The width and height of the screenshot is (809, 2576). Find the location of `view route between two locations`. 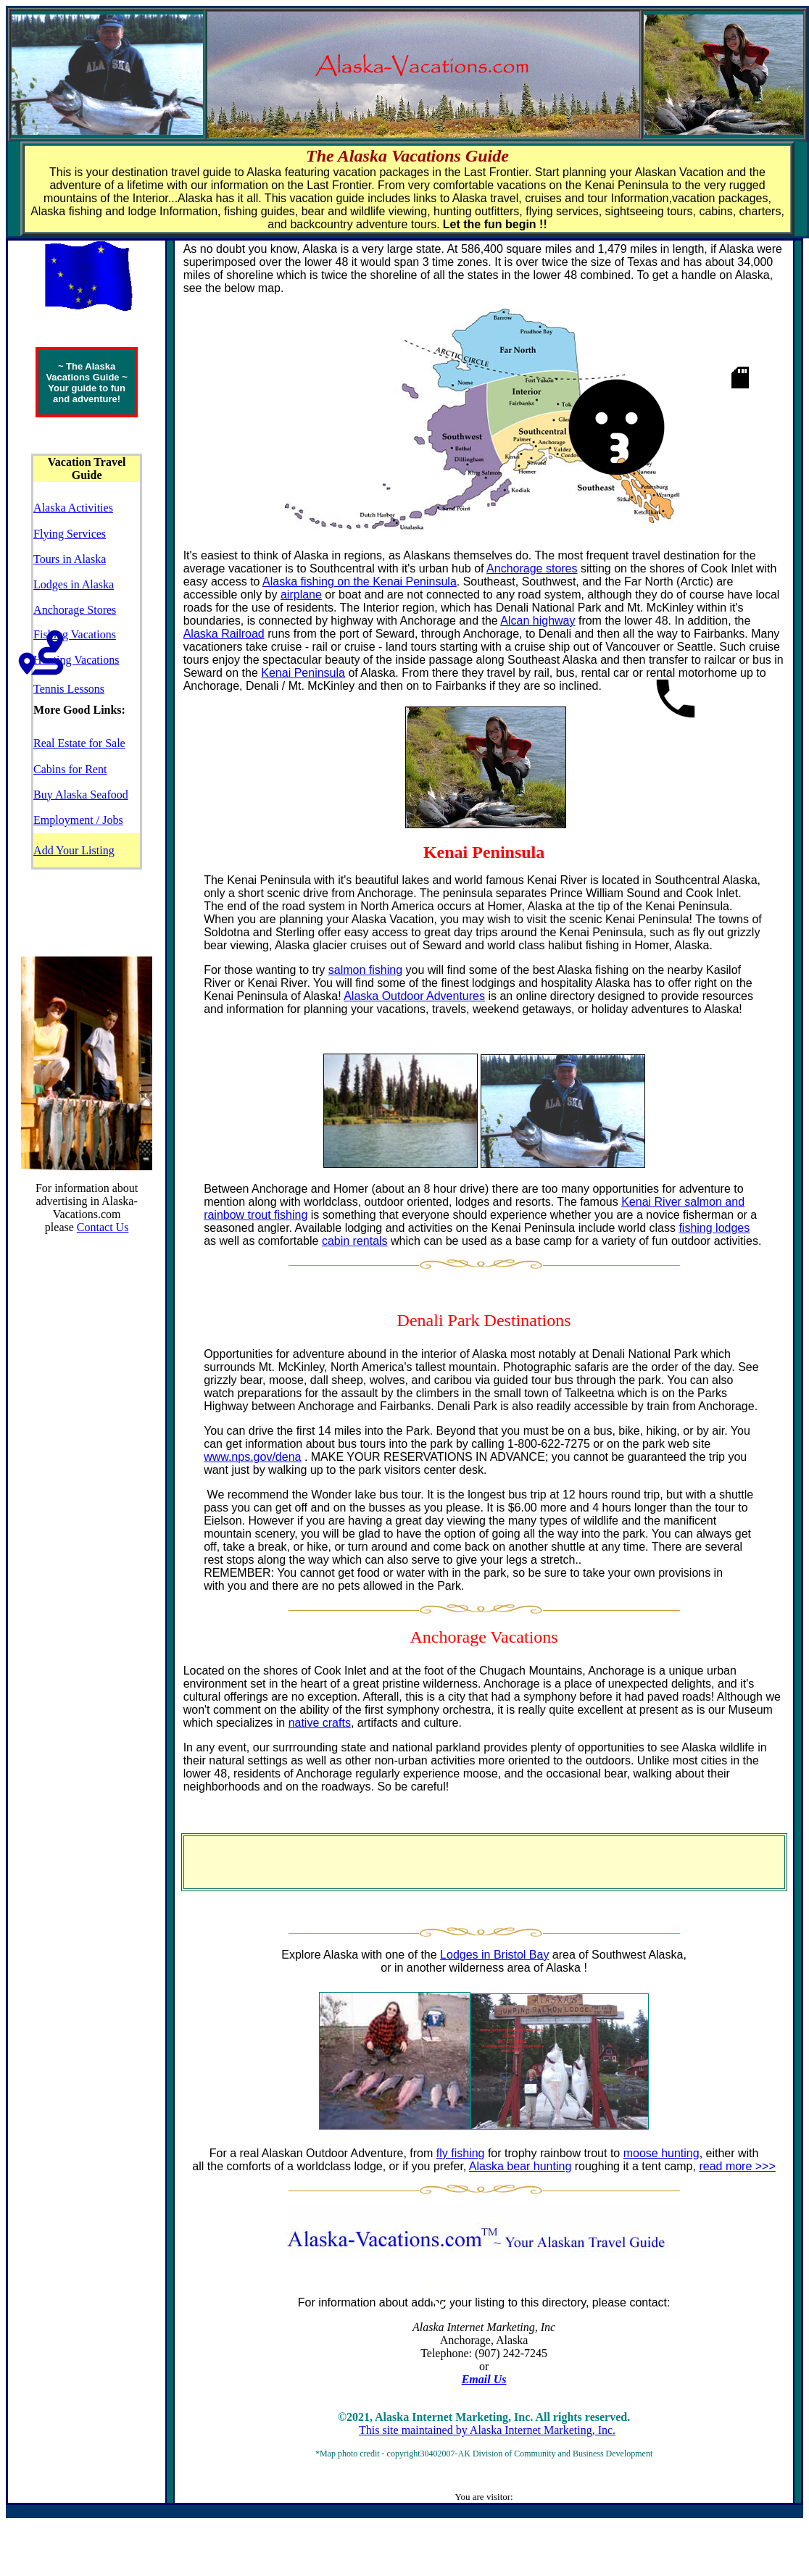

view route between two locations is located at coordinates (41, 652).